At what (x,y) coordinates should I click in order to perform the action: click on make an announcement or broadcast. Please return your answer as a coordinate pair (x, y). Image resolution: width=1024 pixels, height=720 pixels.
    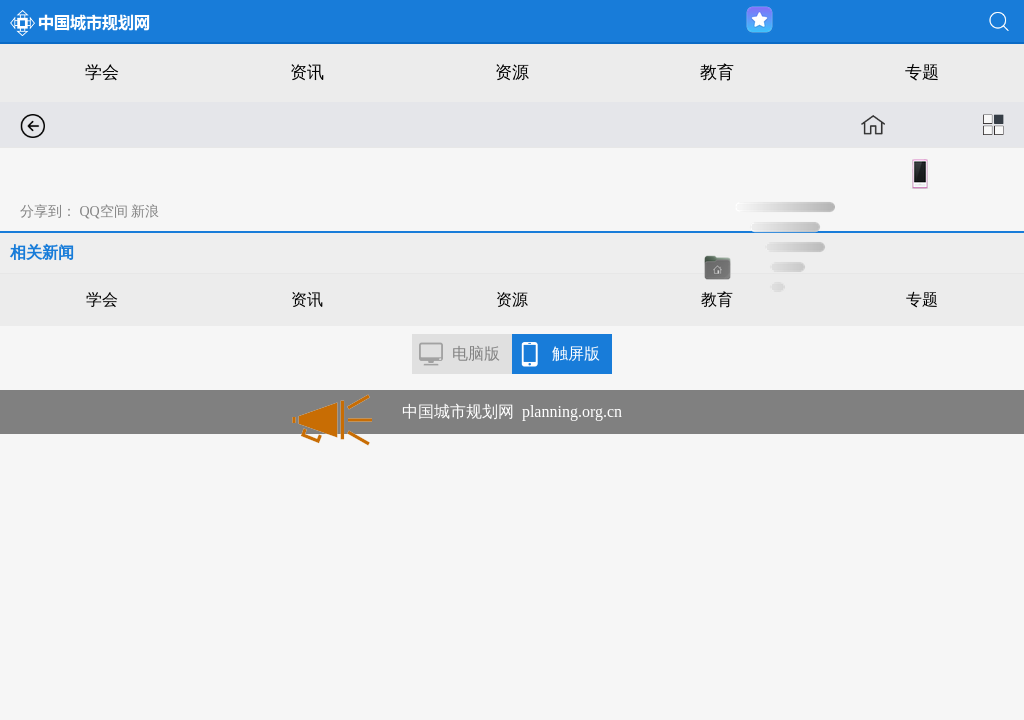
    Looking at the image, I should click on (333, 420).